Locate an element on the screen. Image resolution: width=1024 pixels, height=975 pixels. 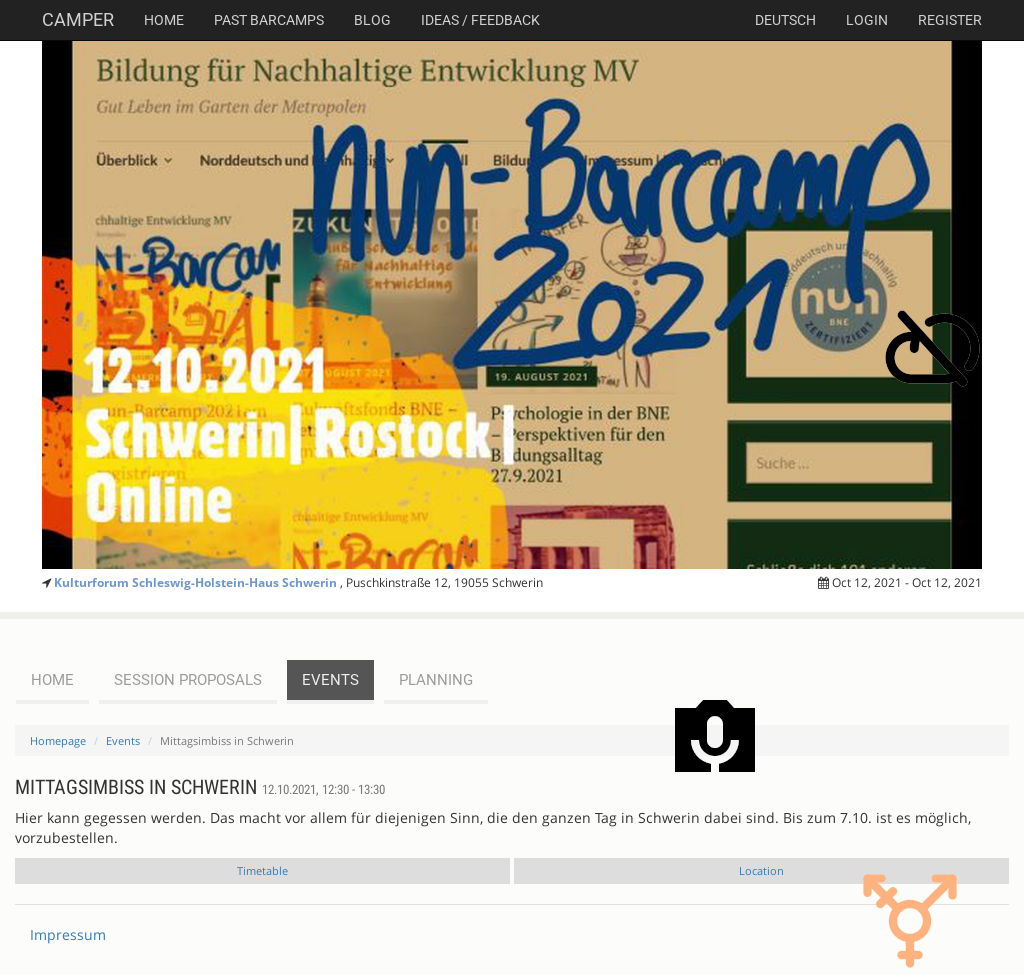
indicates no cloud connection or offline status is located at coordinates (932, 348).